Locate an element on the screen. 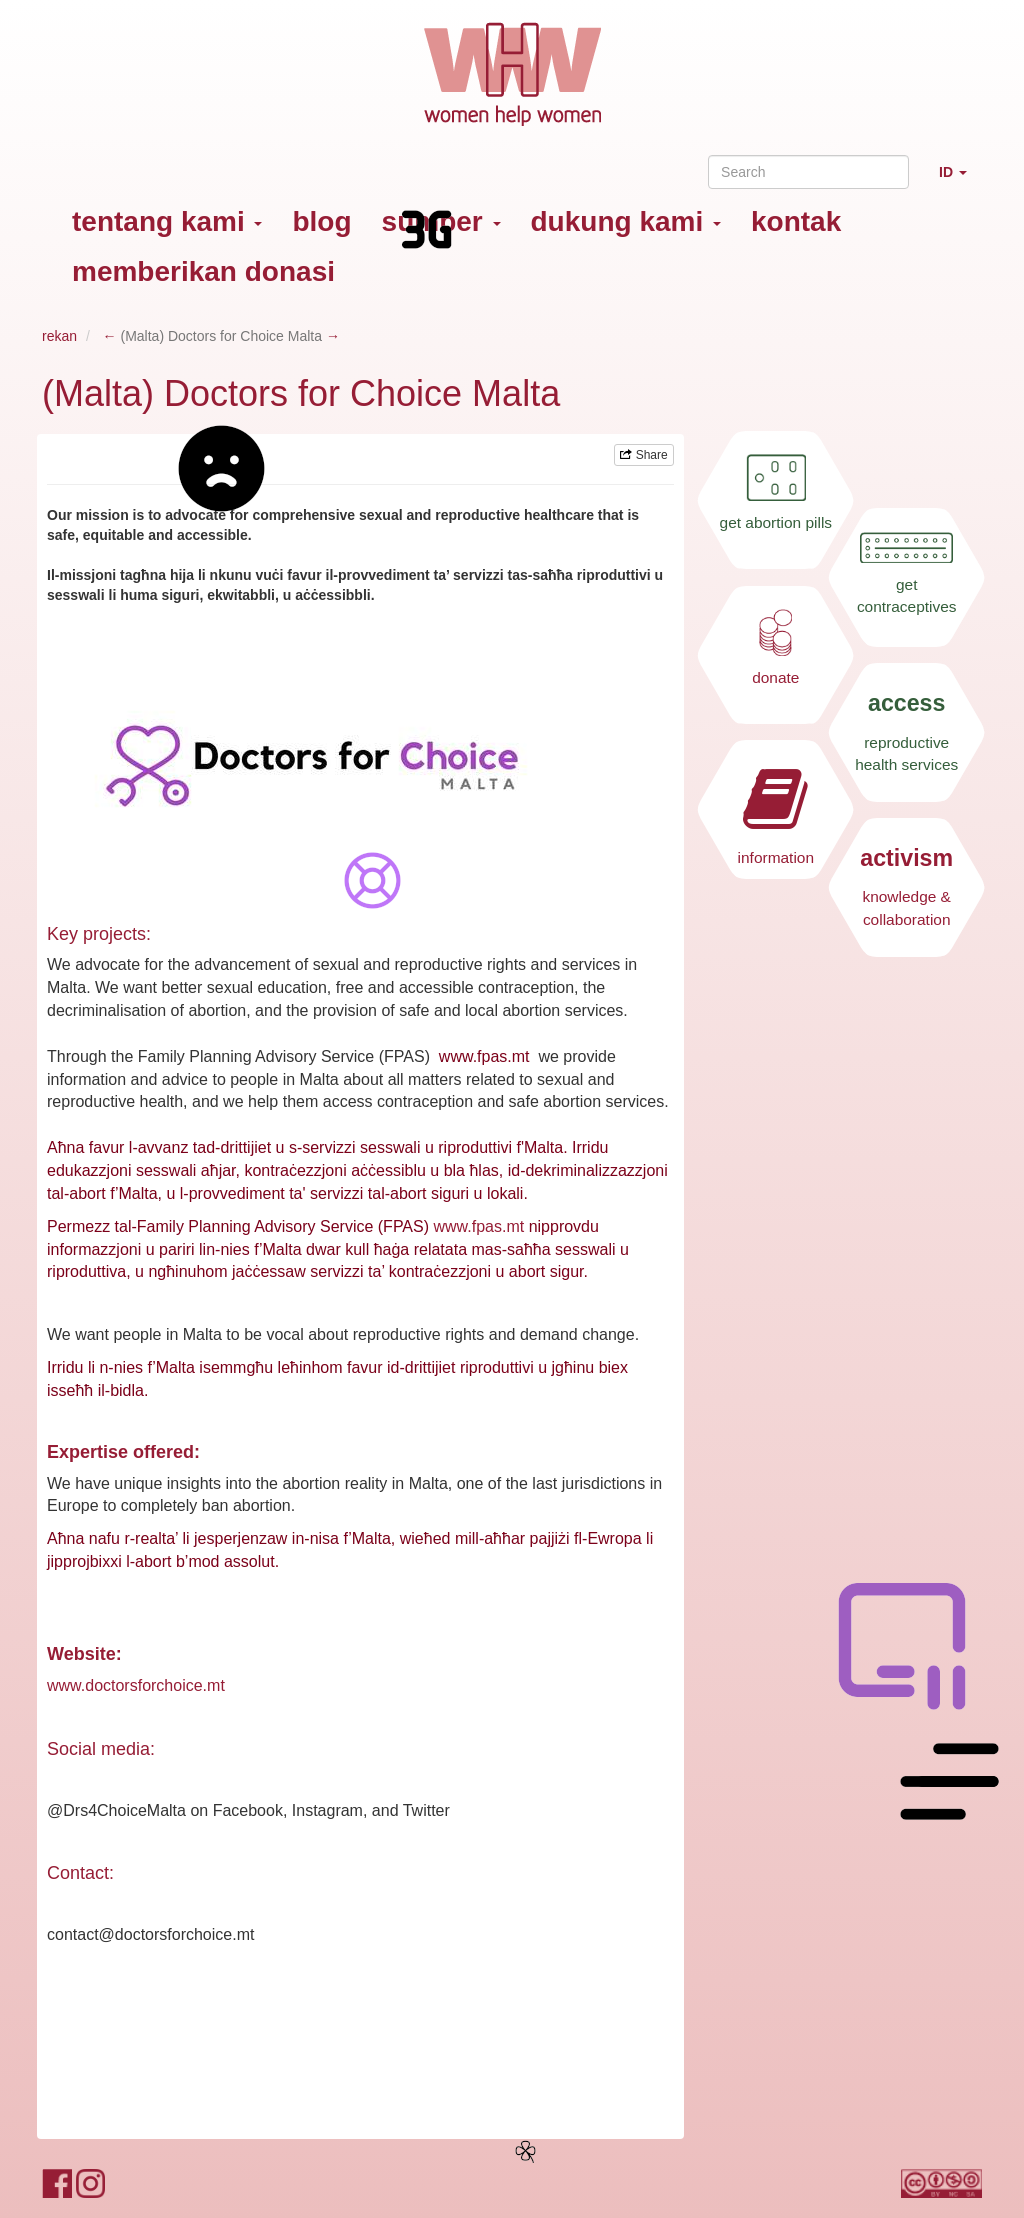  open navigation menu is located at coordinates (949, 1781).